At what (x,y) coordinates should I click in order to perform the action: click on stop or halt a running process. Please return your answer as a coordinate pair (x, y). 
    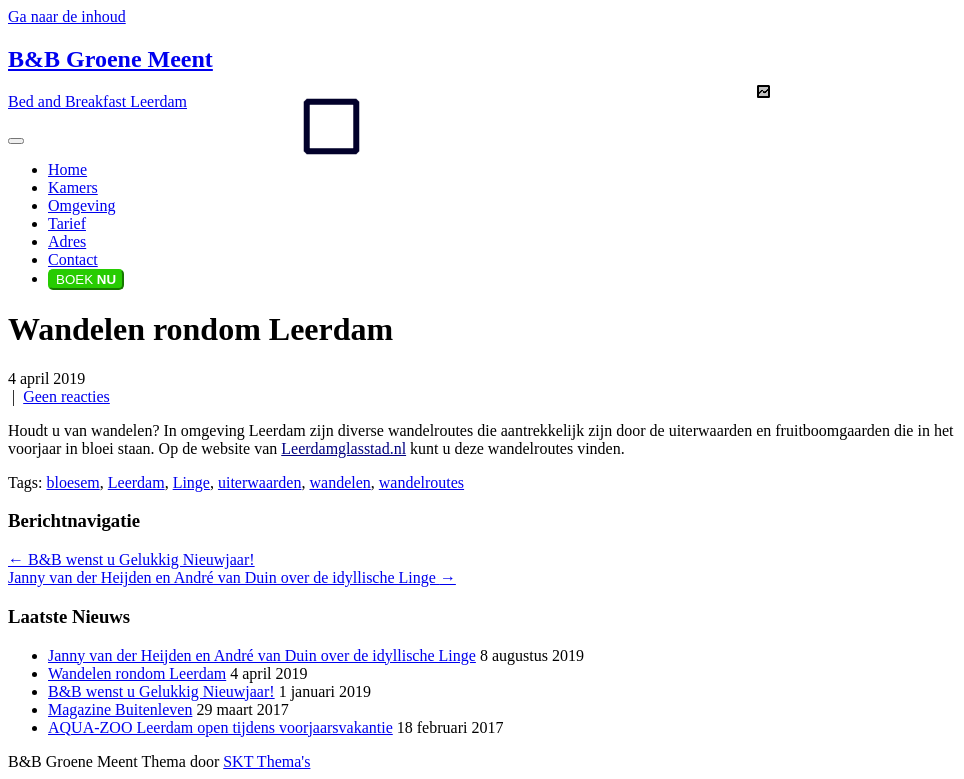
    Looking at the image, I should click on (331, 126).